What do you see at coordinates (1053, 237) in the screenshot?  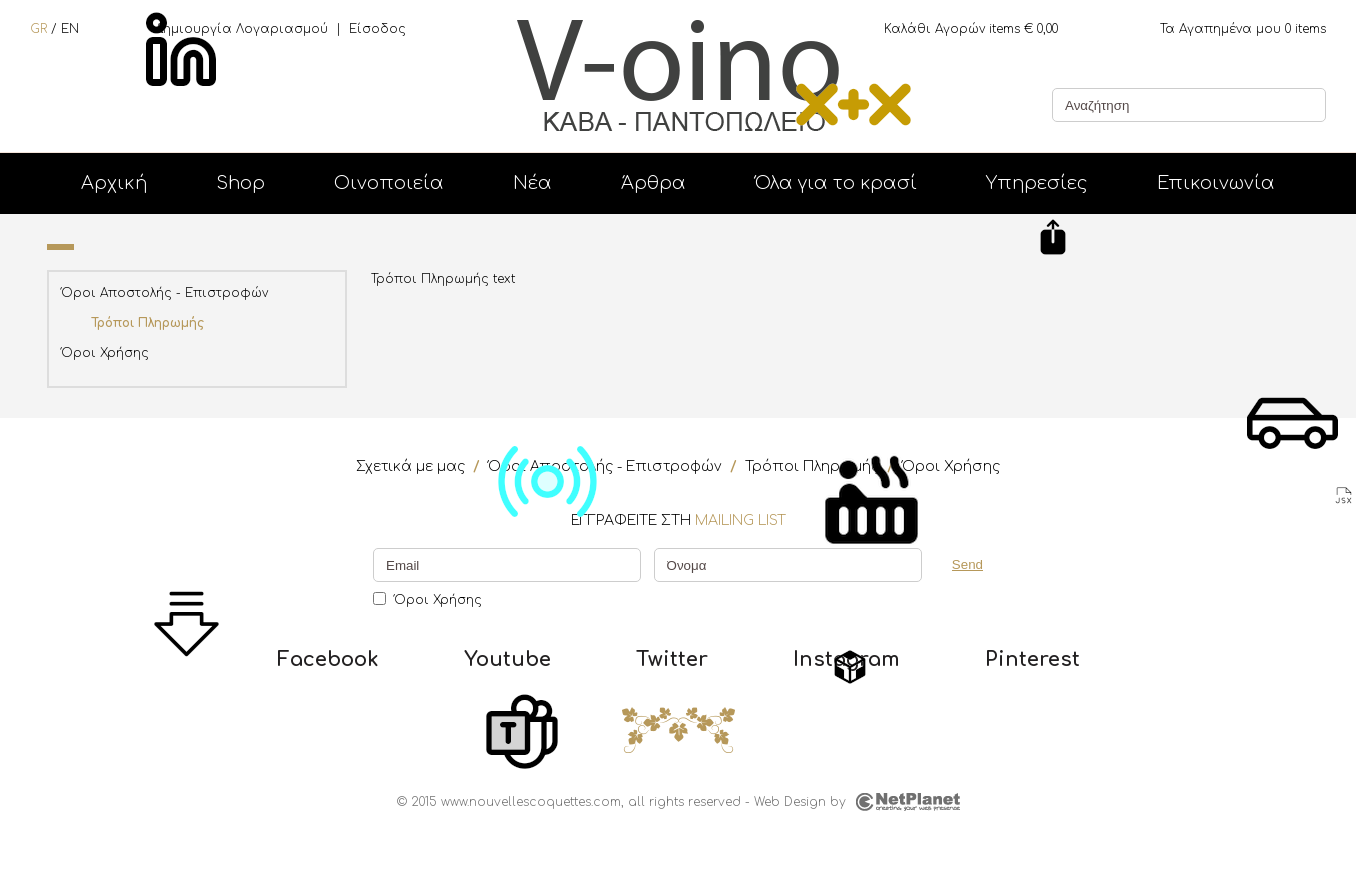 I see `share content to another app or service` at bounding box center [1053, 237].